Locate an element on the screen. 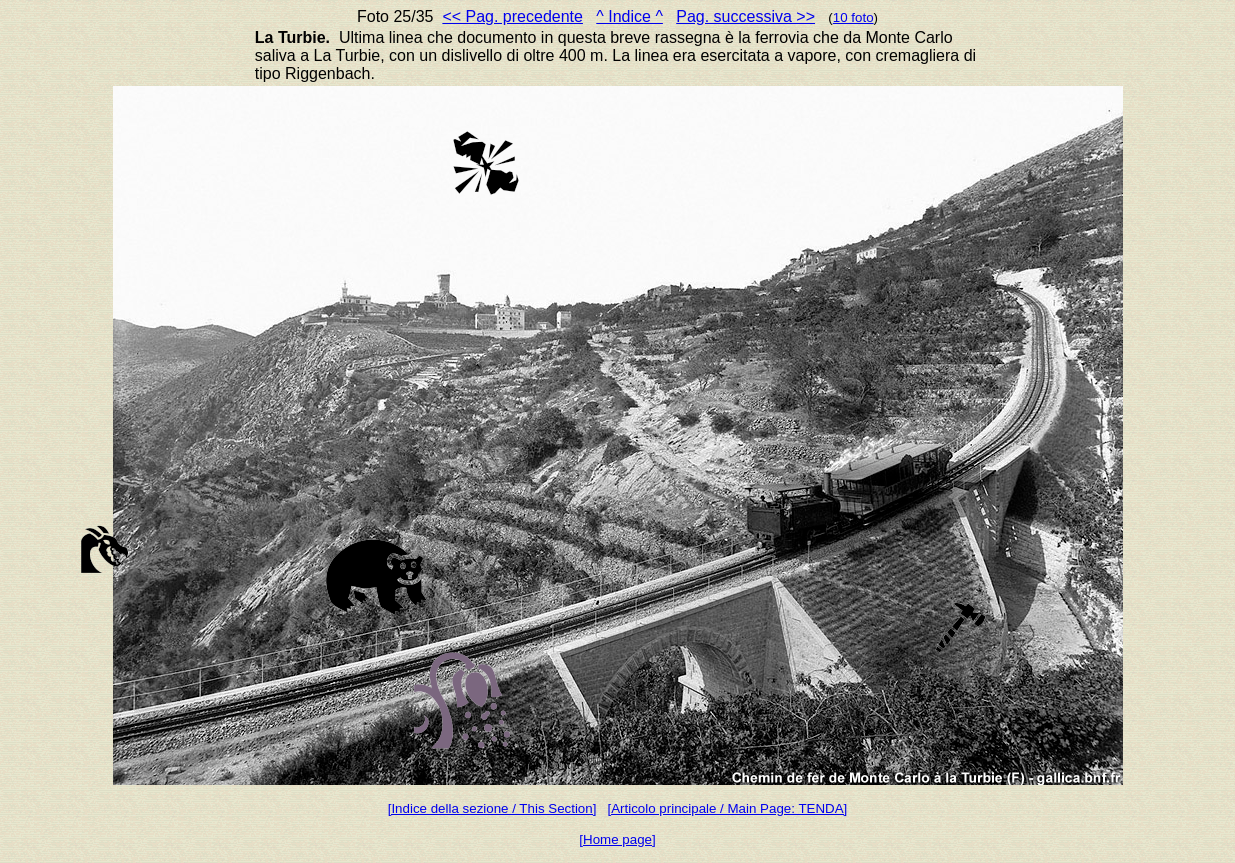  polar bear icon for wildlife or arctic-themed game is located at coordinates (376, 577).